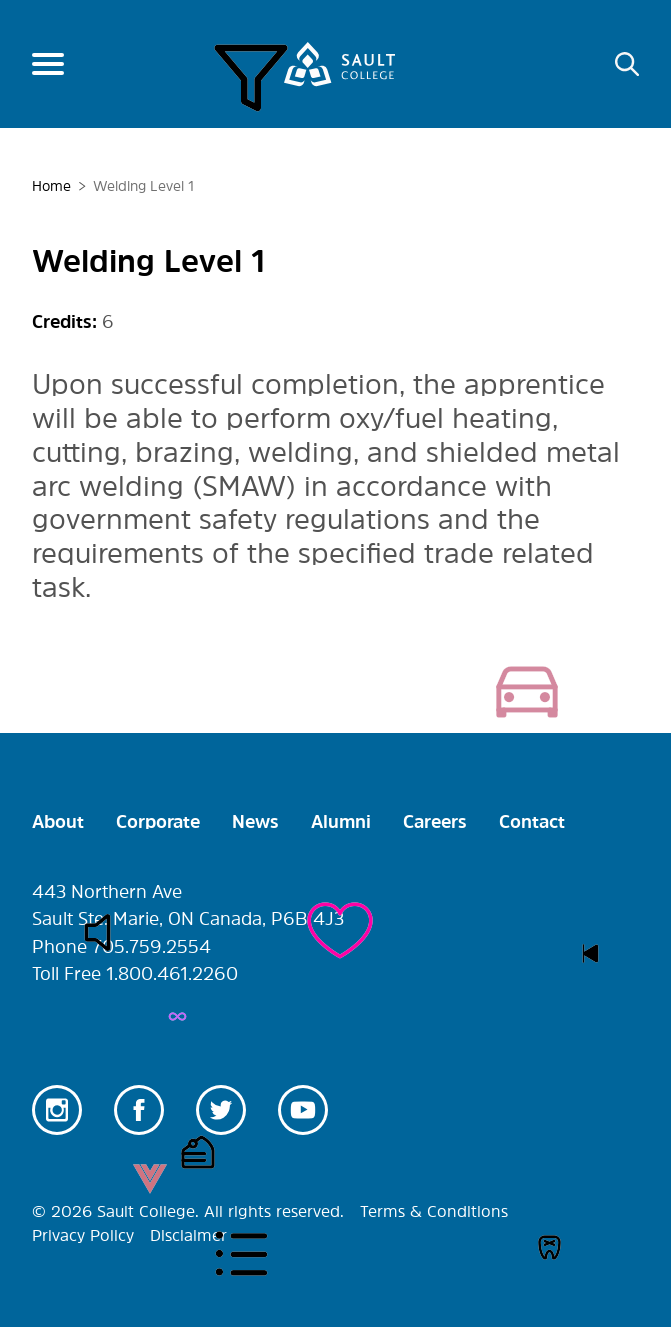  I want to click on access dental or oral health features, so click(549, 1247).